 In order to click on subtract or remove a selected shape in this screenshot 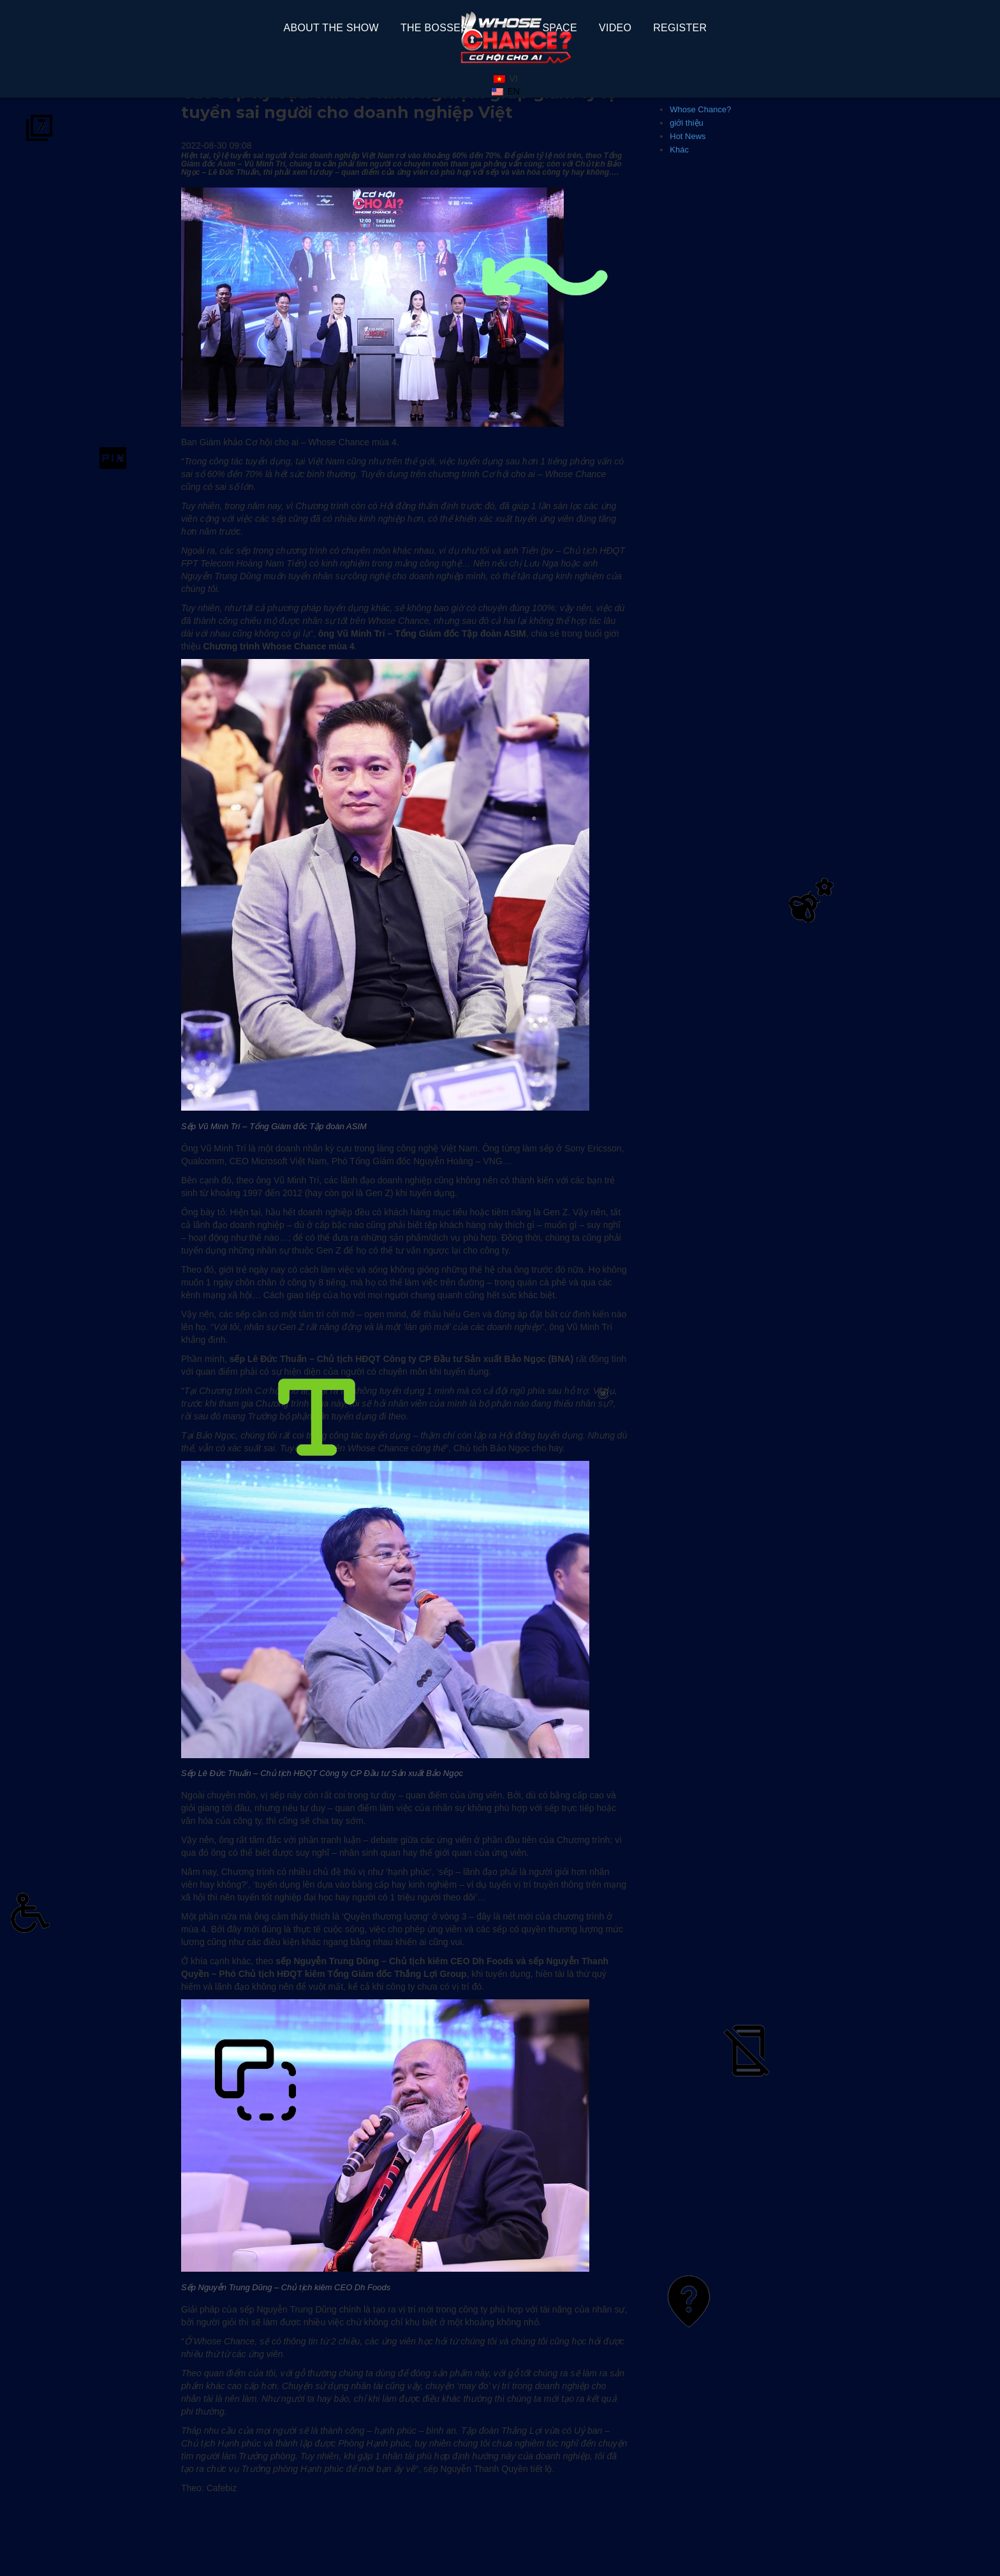, I will do `click(255, 2080)`.